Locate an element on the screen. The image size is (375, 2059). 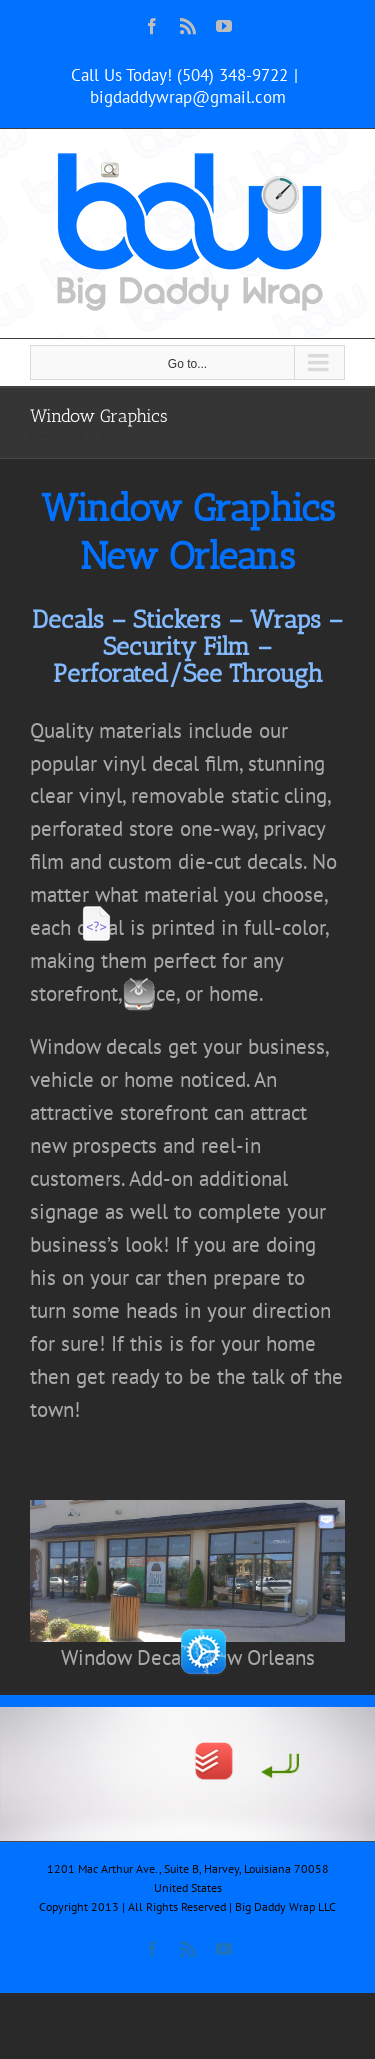
reply to all recipients of an email is located at coordinates (279, 1763).